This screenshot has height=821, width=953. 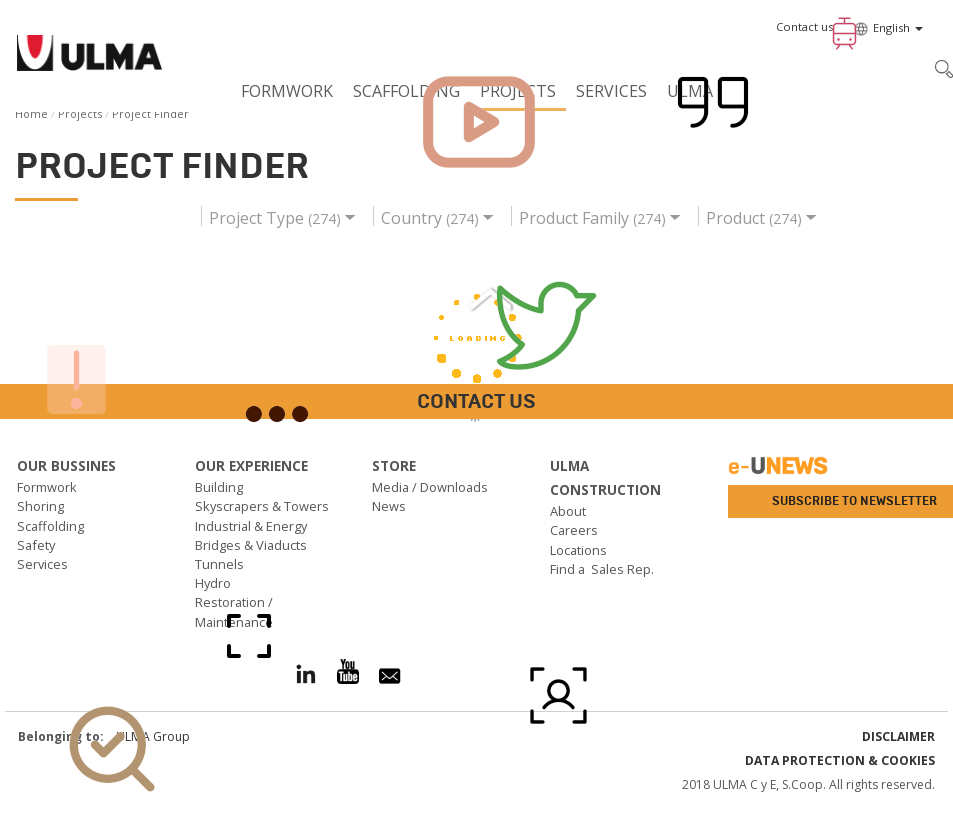 I want to click on focus on user profile or account, so click(x=558, y=695).